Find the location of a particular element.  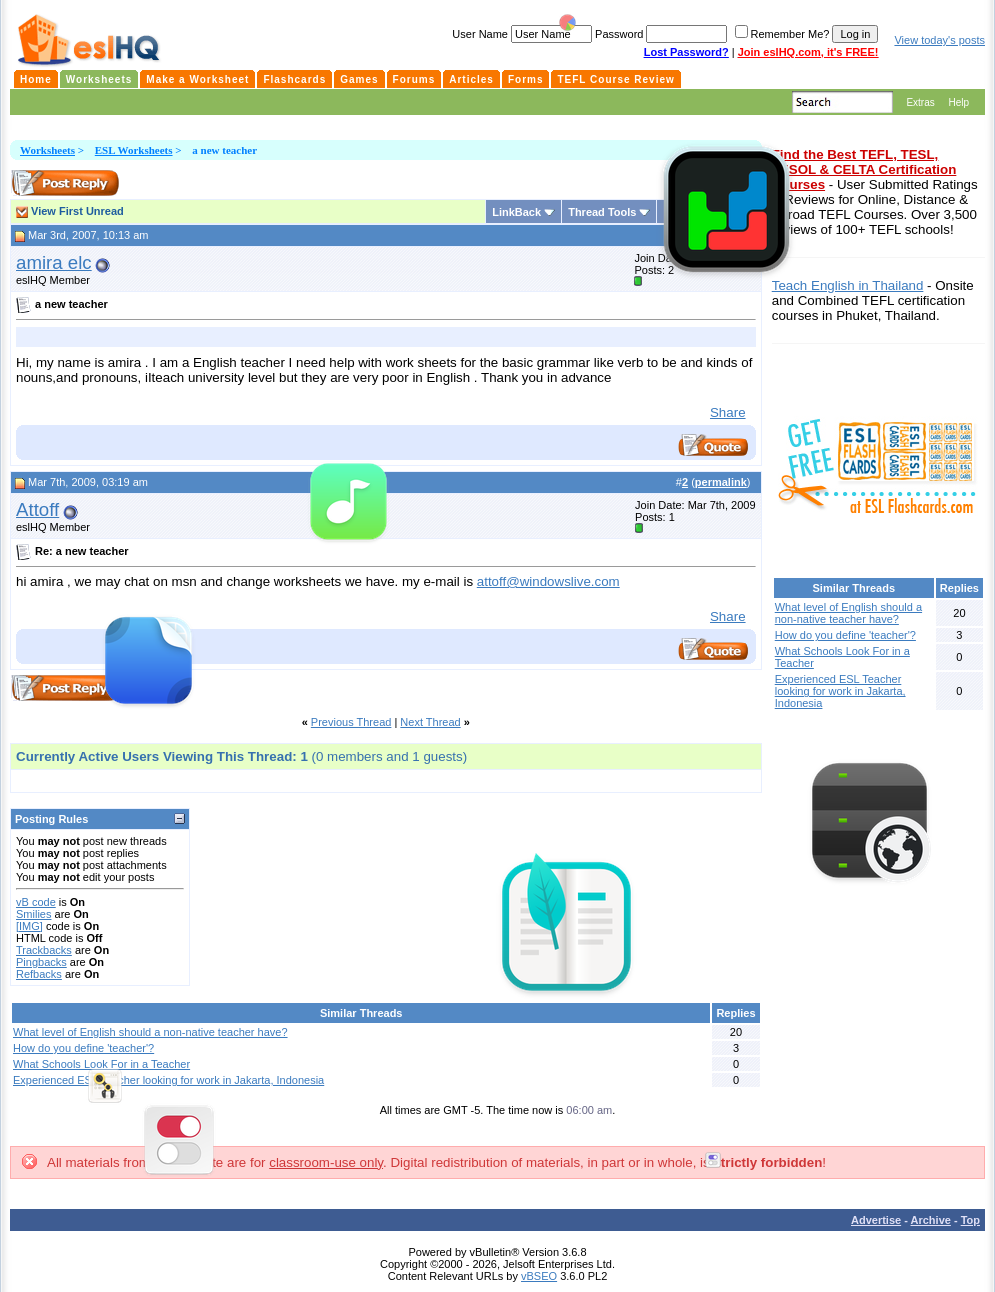

open foliate e-book reader app is located at coordinates (566, 926).